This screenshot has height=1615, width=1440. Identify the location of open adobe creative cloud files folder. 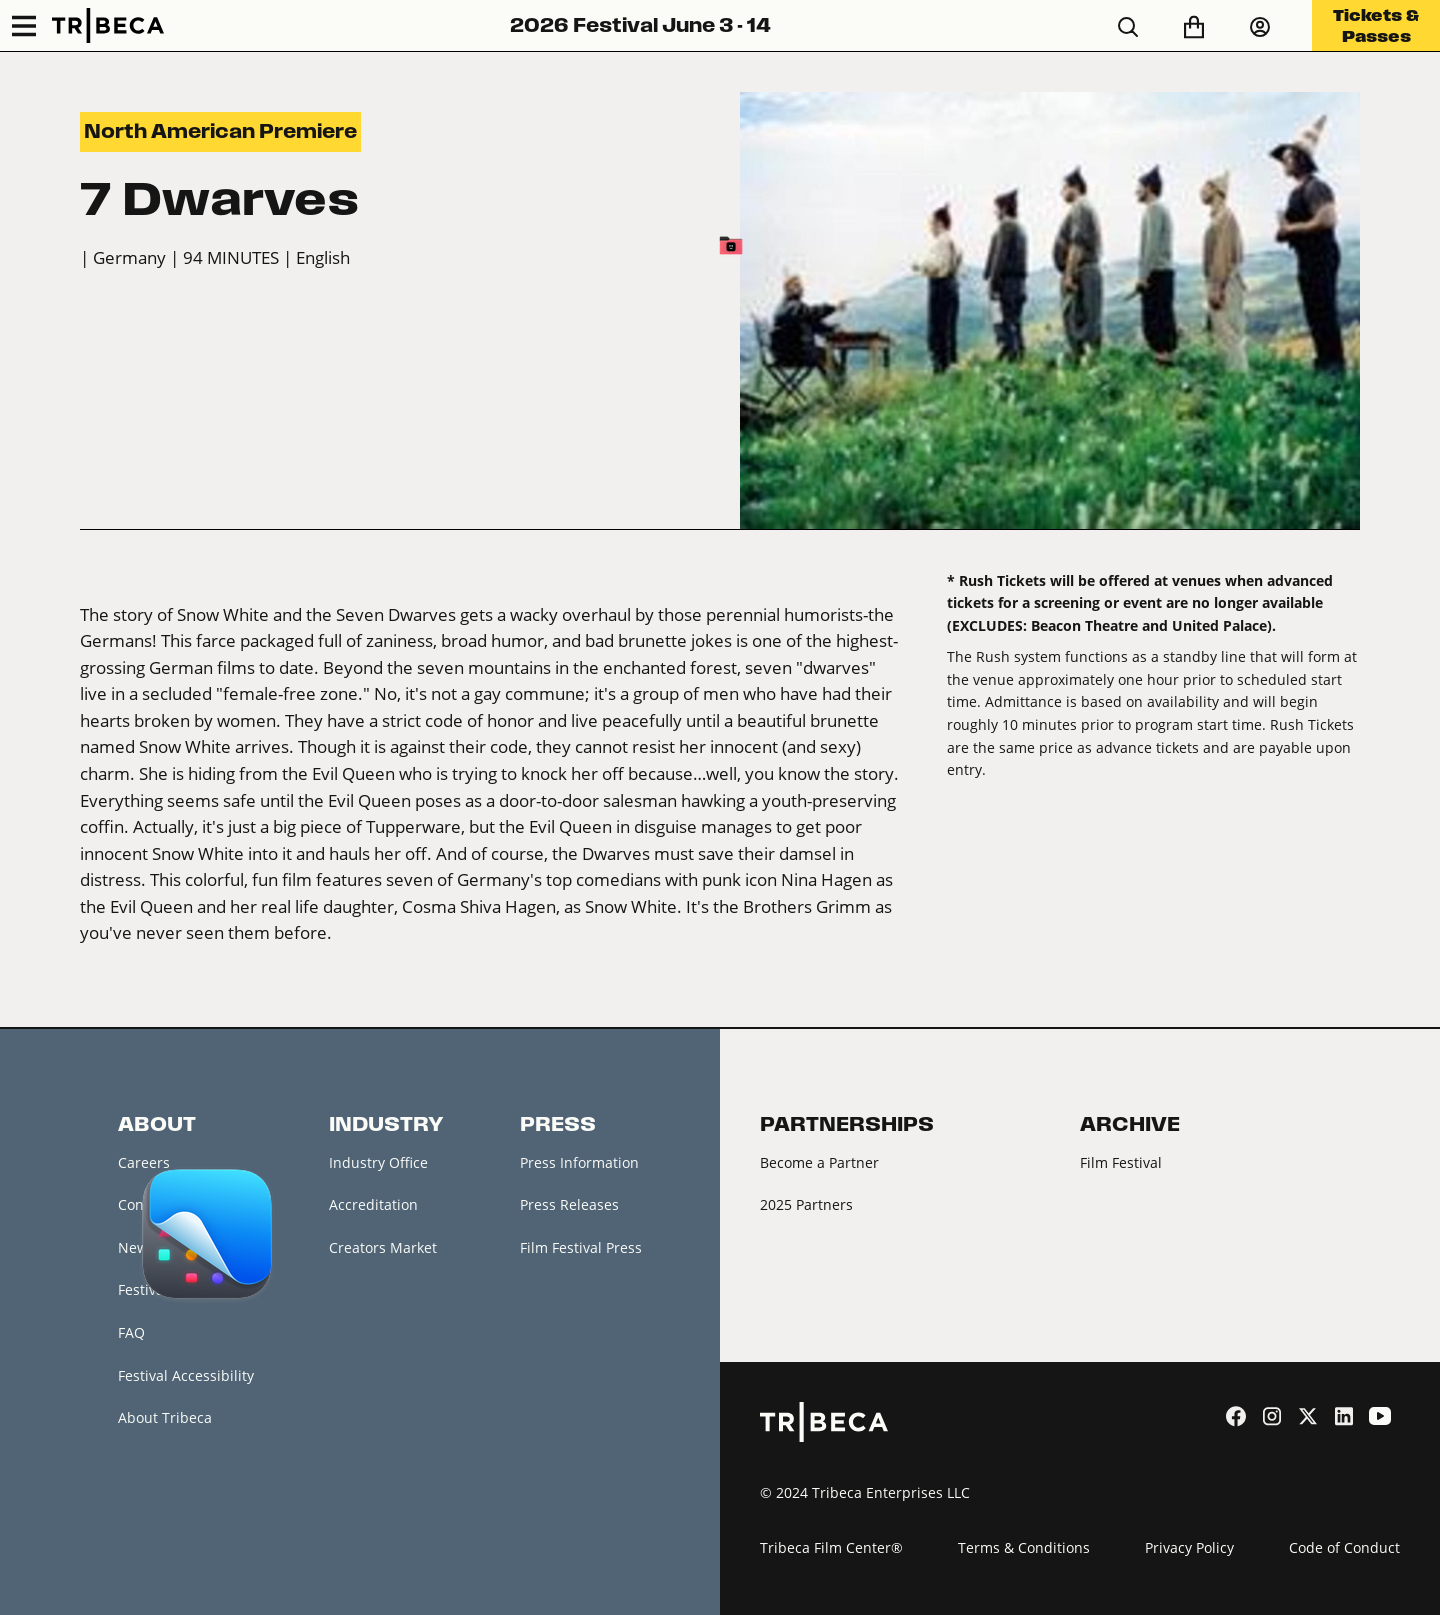
(731, 246).